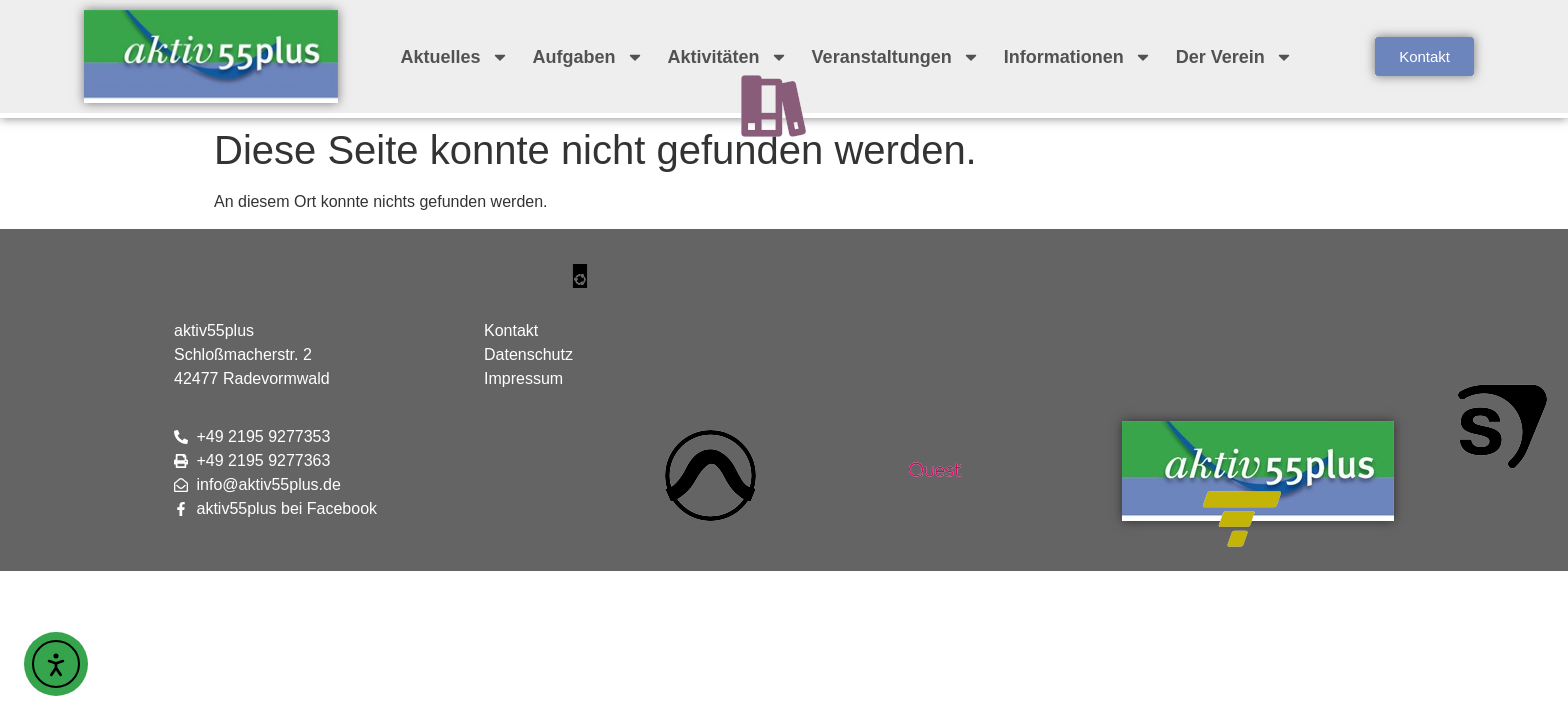 This screenshot has height=720, width=1568. I want to click on taipy brand logo, so click(1242, 519).